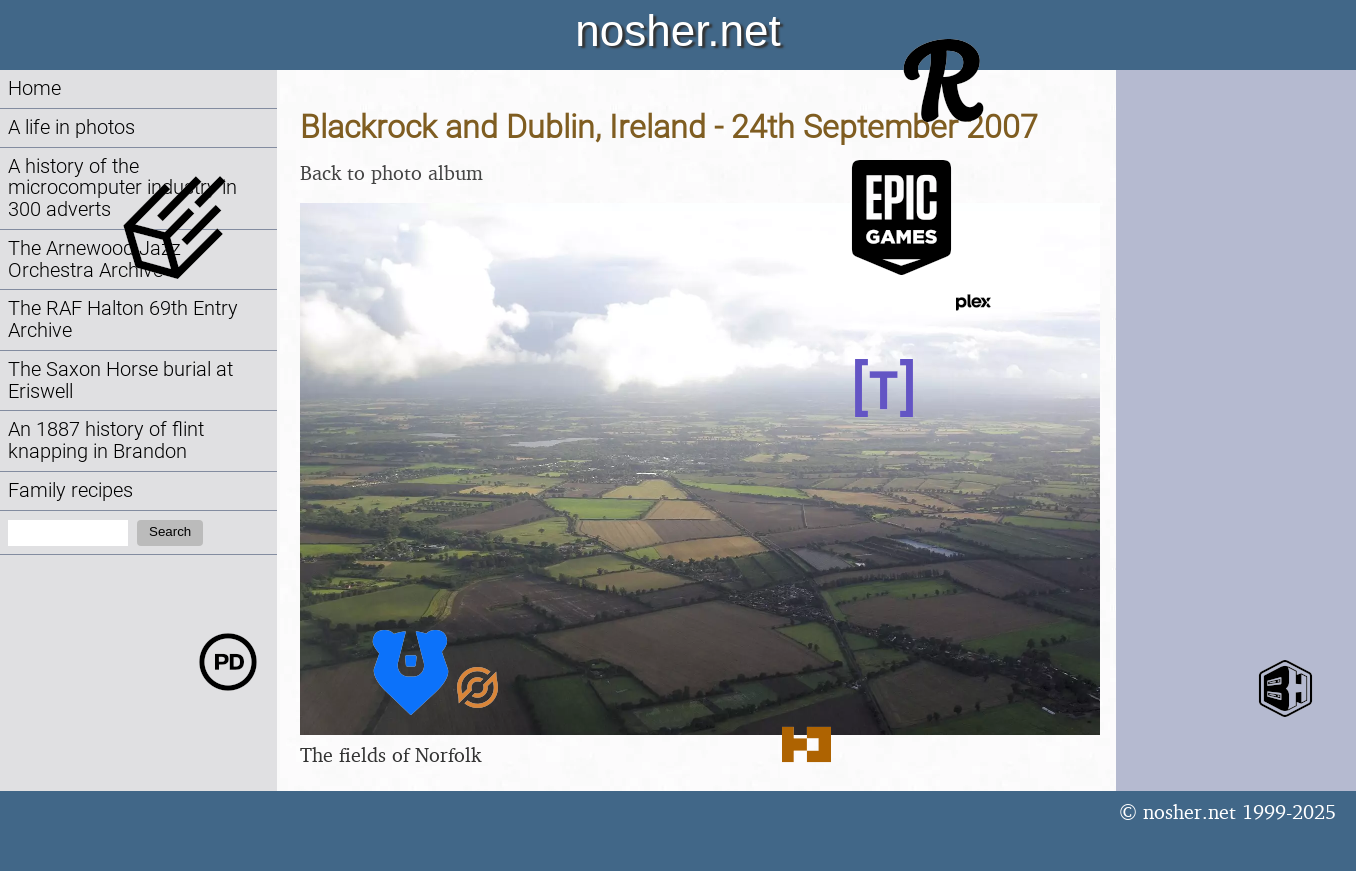  I want to click on TOML configuration file format logo, so click(884, 388).